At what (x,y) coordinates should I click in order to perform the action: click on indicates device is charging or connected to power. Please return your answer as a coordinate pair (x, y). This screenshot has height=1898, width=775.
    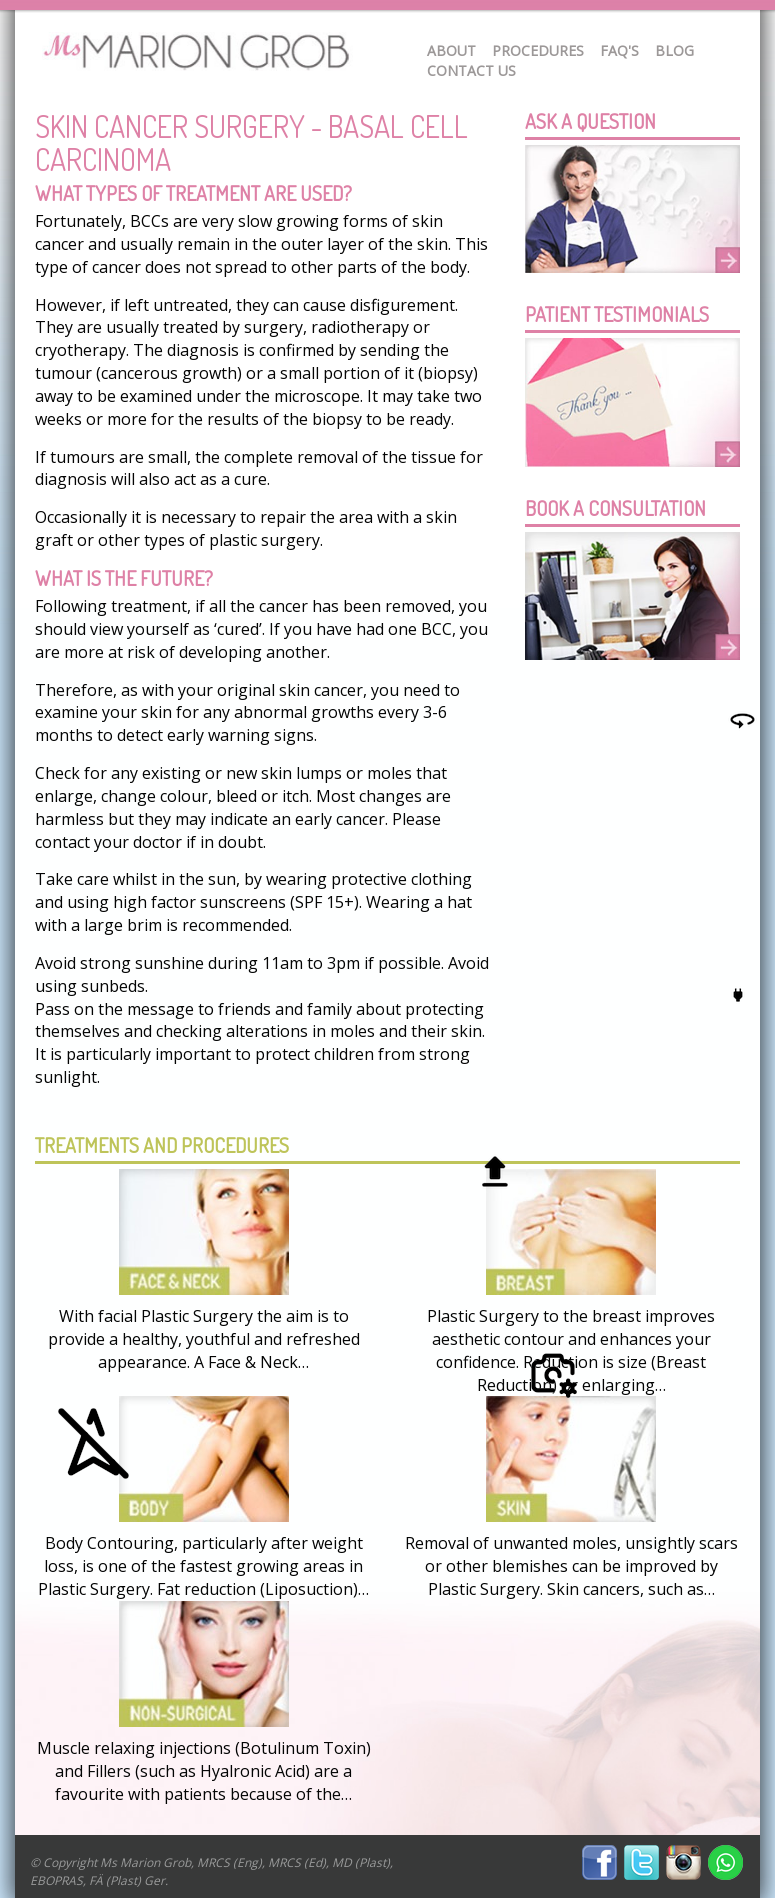
    Looking at the image, I should click on (738, 995).